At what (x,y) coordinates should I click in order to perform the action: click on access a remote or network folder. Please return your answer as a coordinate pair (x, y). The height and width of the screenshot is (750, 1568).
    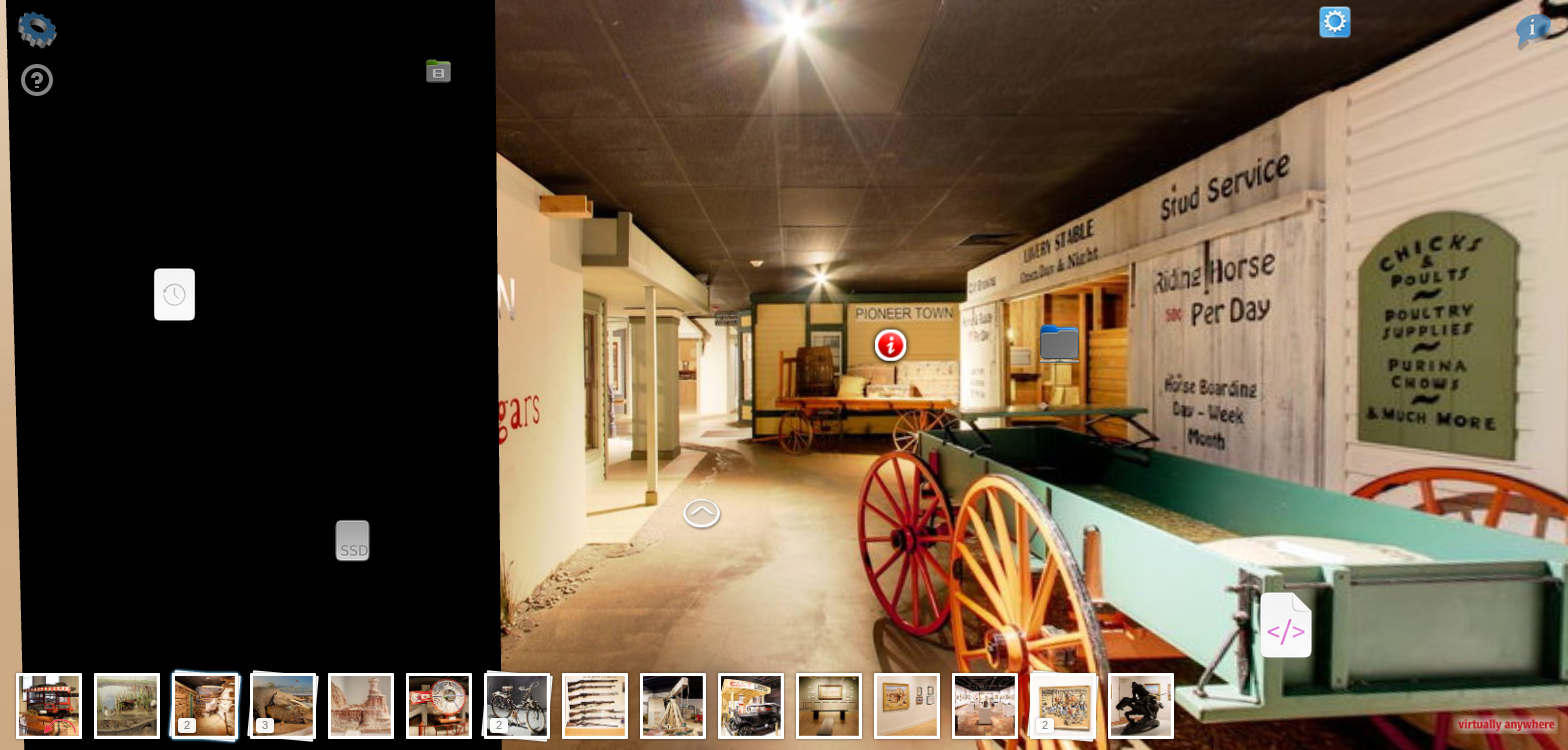
    Looking at the image, I should click on (1059, 343).